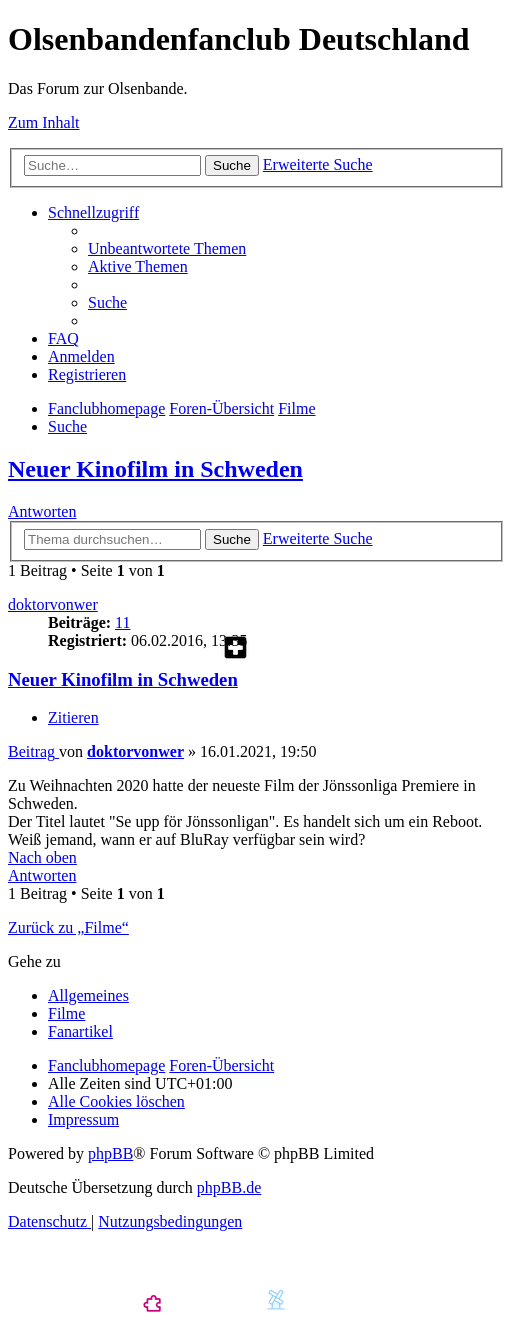 This screenshot has height=1325, width=513. Describe the element at coordinates (276, 1300) in the screenshot. I see `indicates renewable or wind energy options` at that location.